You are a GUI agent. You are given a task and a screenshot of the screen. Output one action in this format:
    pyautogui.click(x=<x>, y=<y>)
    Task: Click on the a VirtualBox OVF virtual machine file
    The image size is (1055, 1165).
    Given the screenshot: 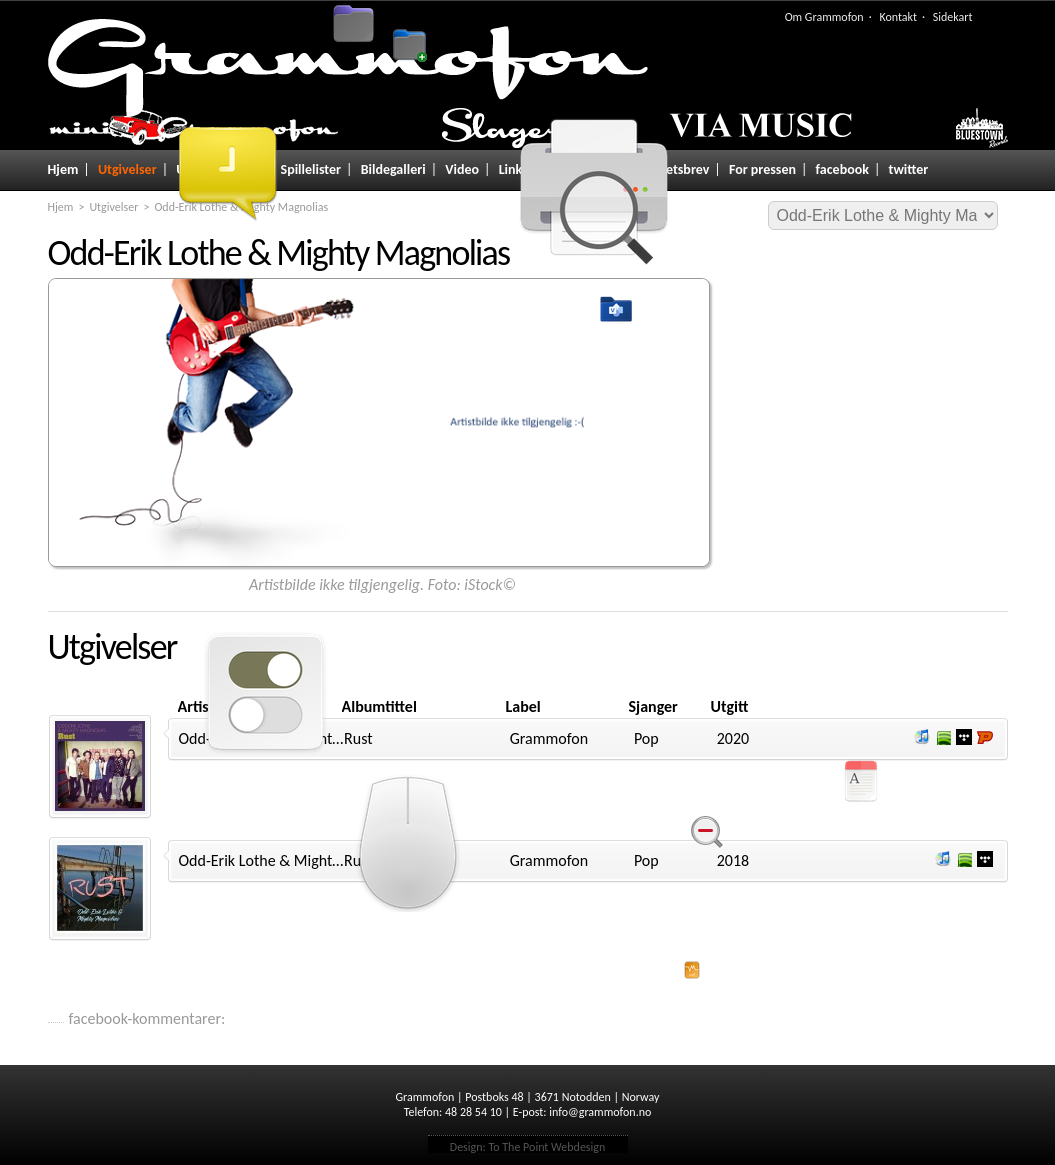 What is the action you would take?
    pyautogui.click(x=692, y=970)
    